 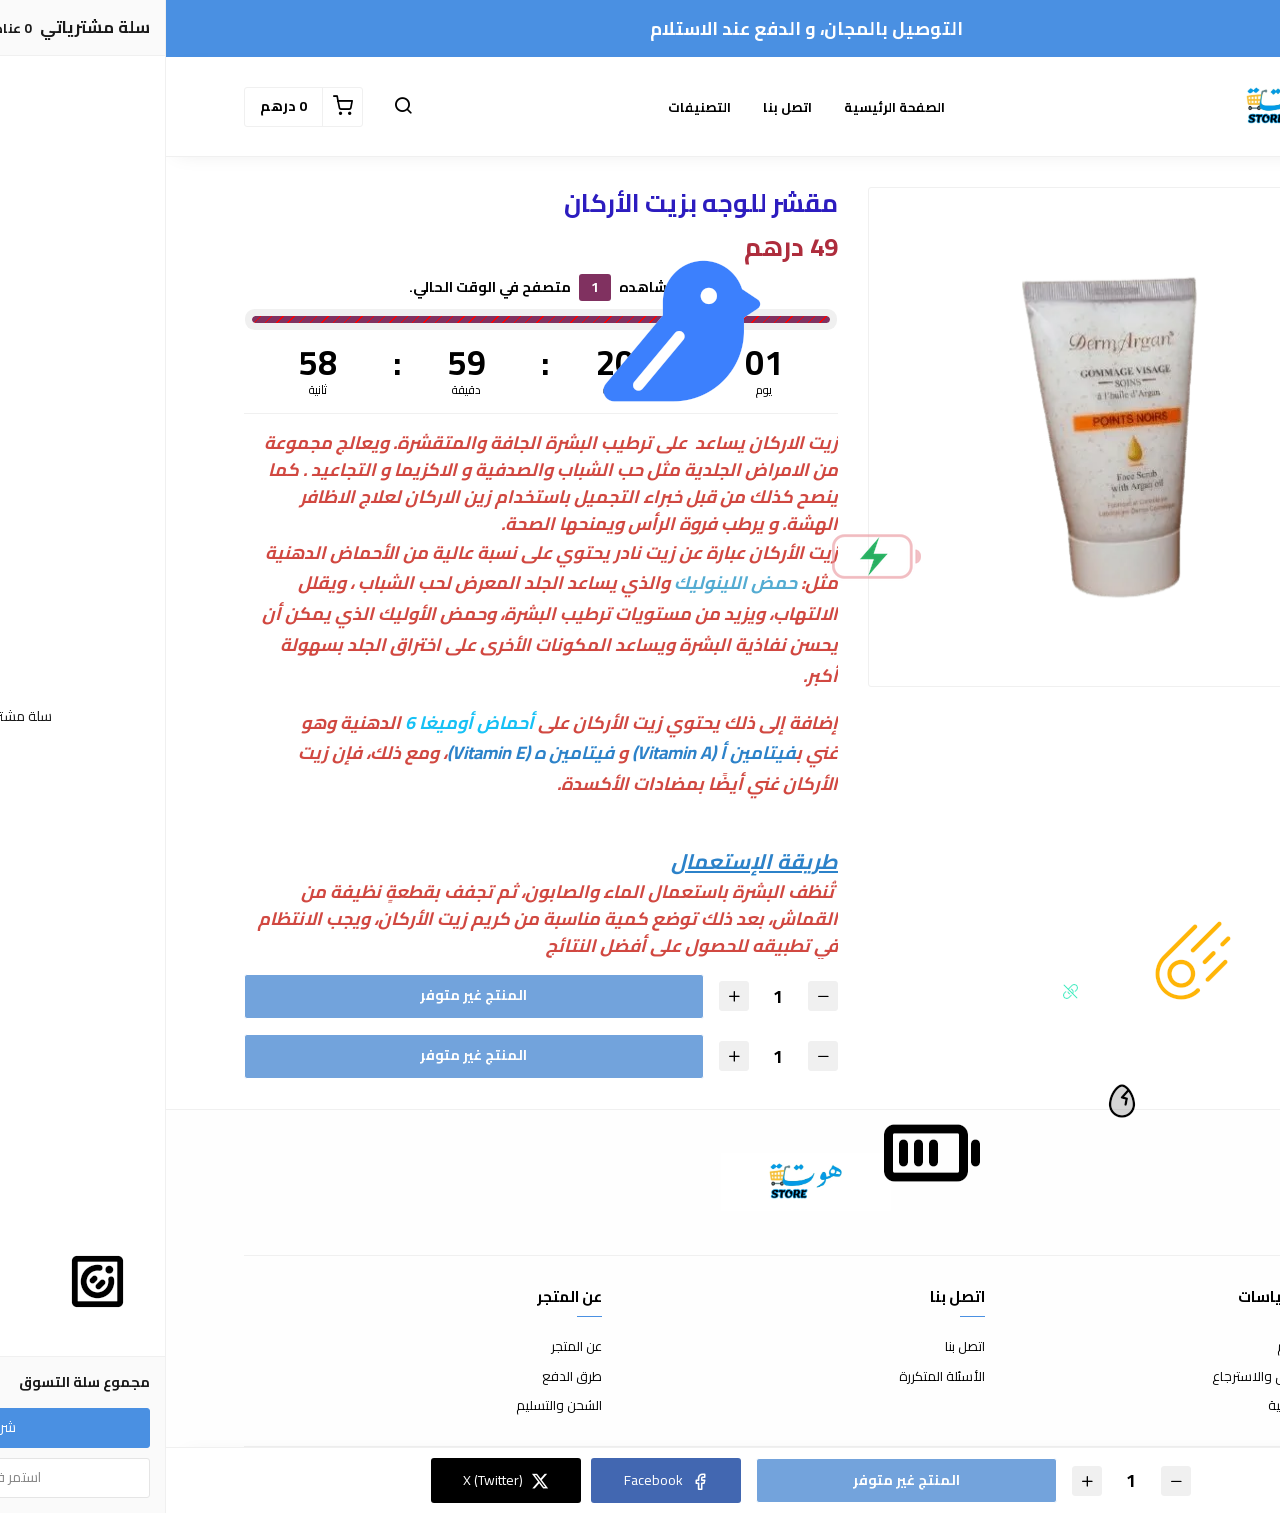 I want to click on access laundry or washing machine controls, so click(x=97, y=1281).